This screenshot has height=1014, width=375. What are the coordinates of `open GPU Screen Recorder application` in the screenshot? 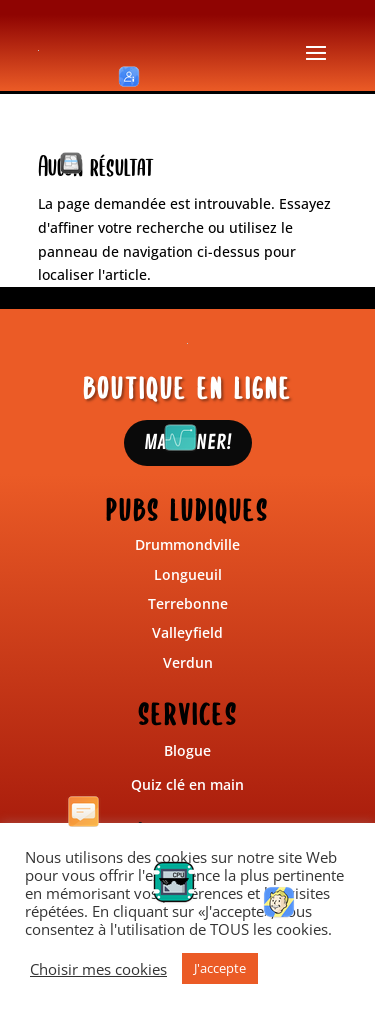 It's located at (174, 882).